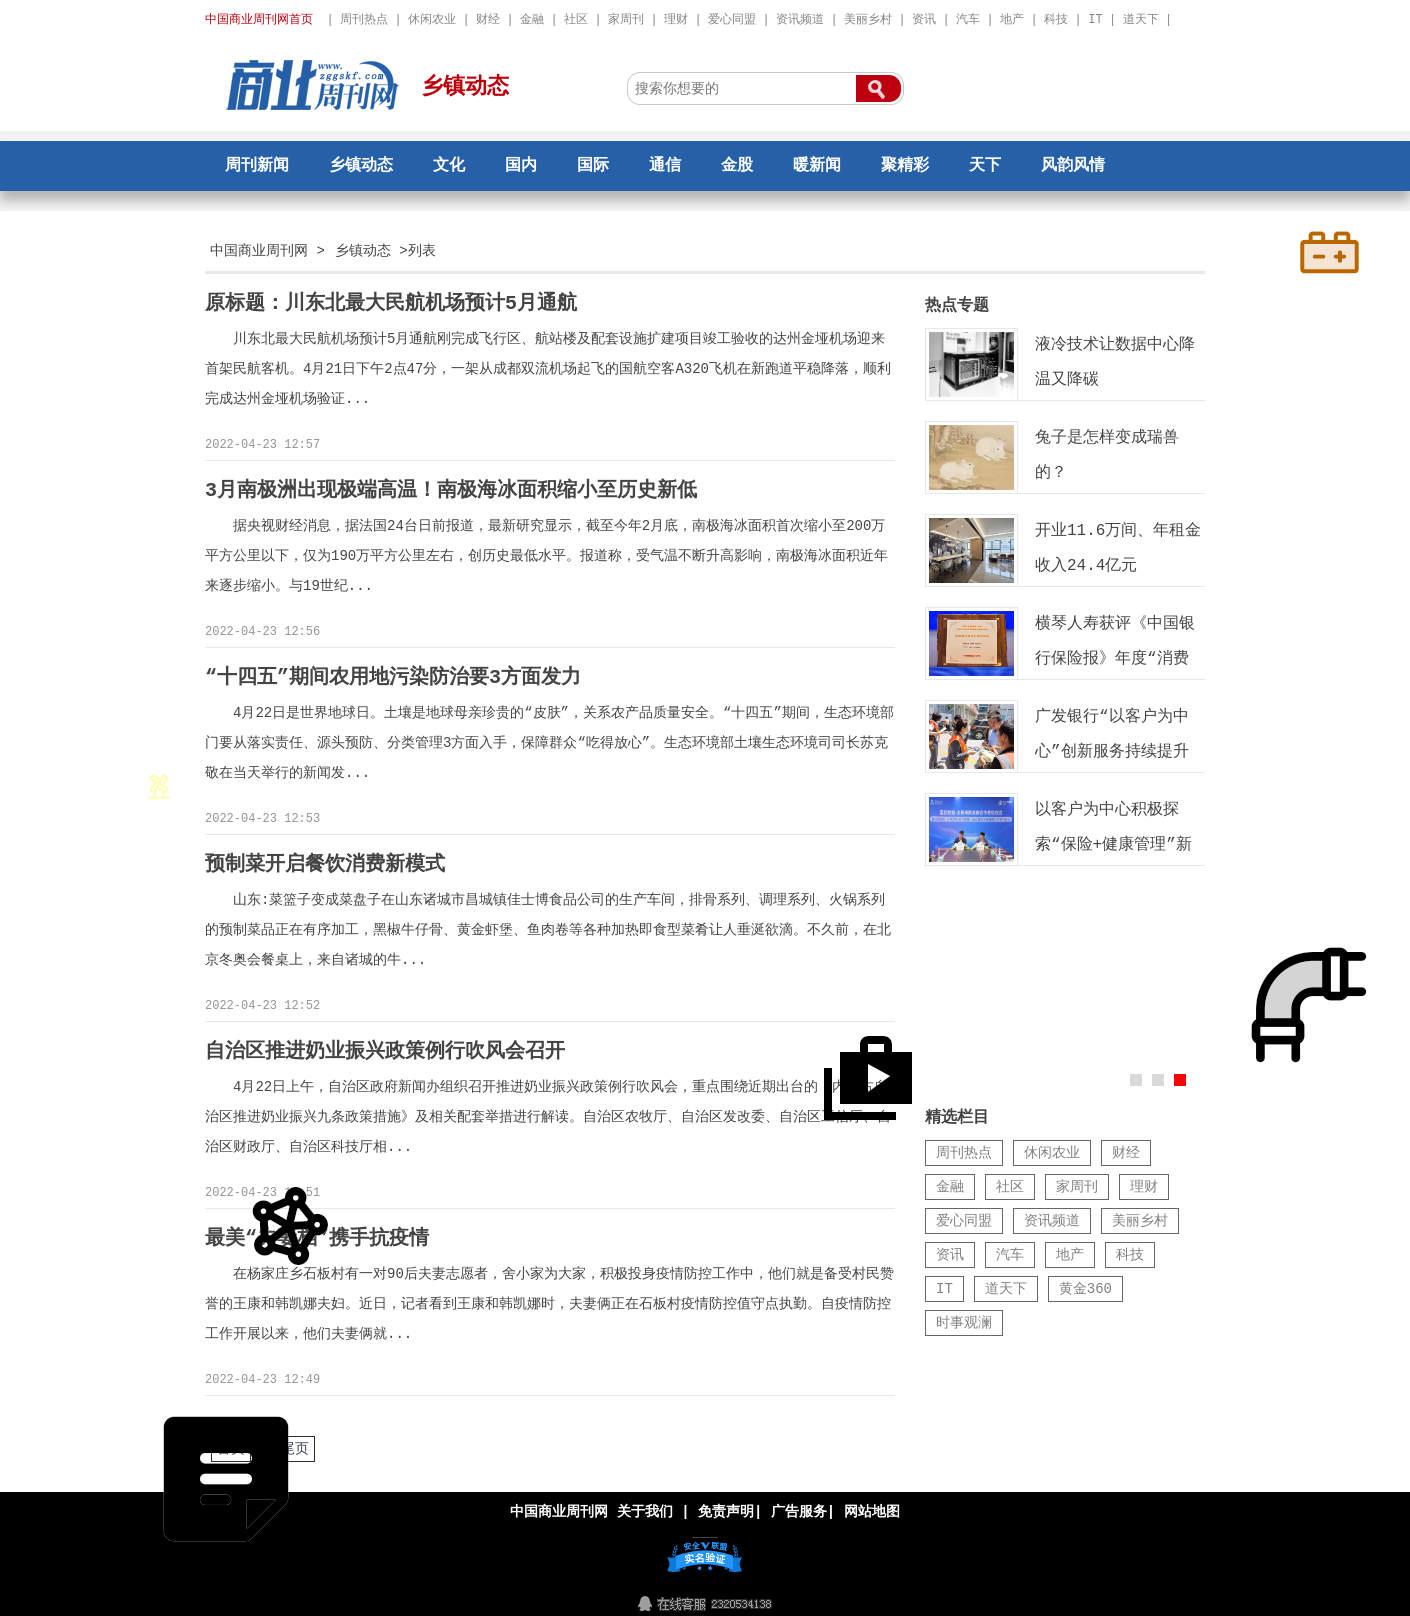 This screenshot has width=1410, height=1616. I want to click on plumbing or pipe system settings, so click(1304, 1000).